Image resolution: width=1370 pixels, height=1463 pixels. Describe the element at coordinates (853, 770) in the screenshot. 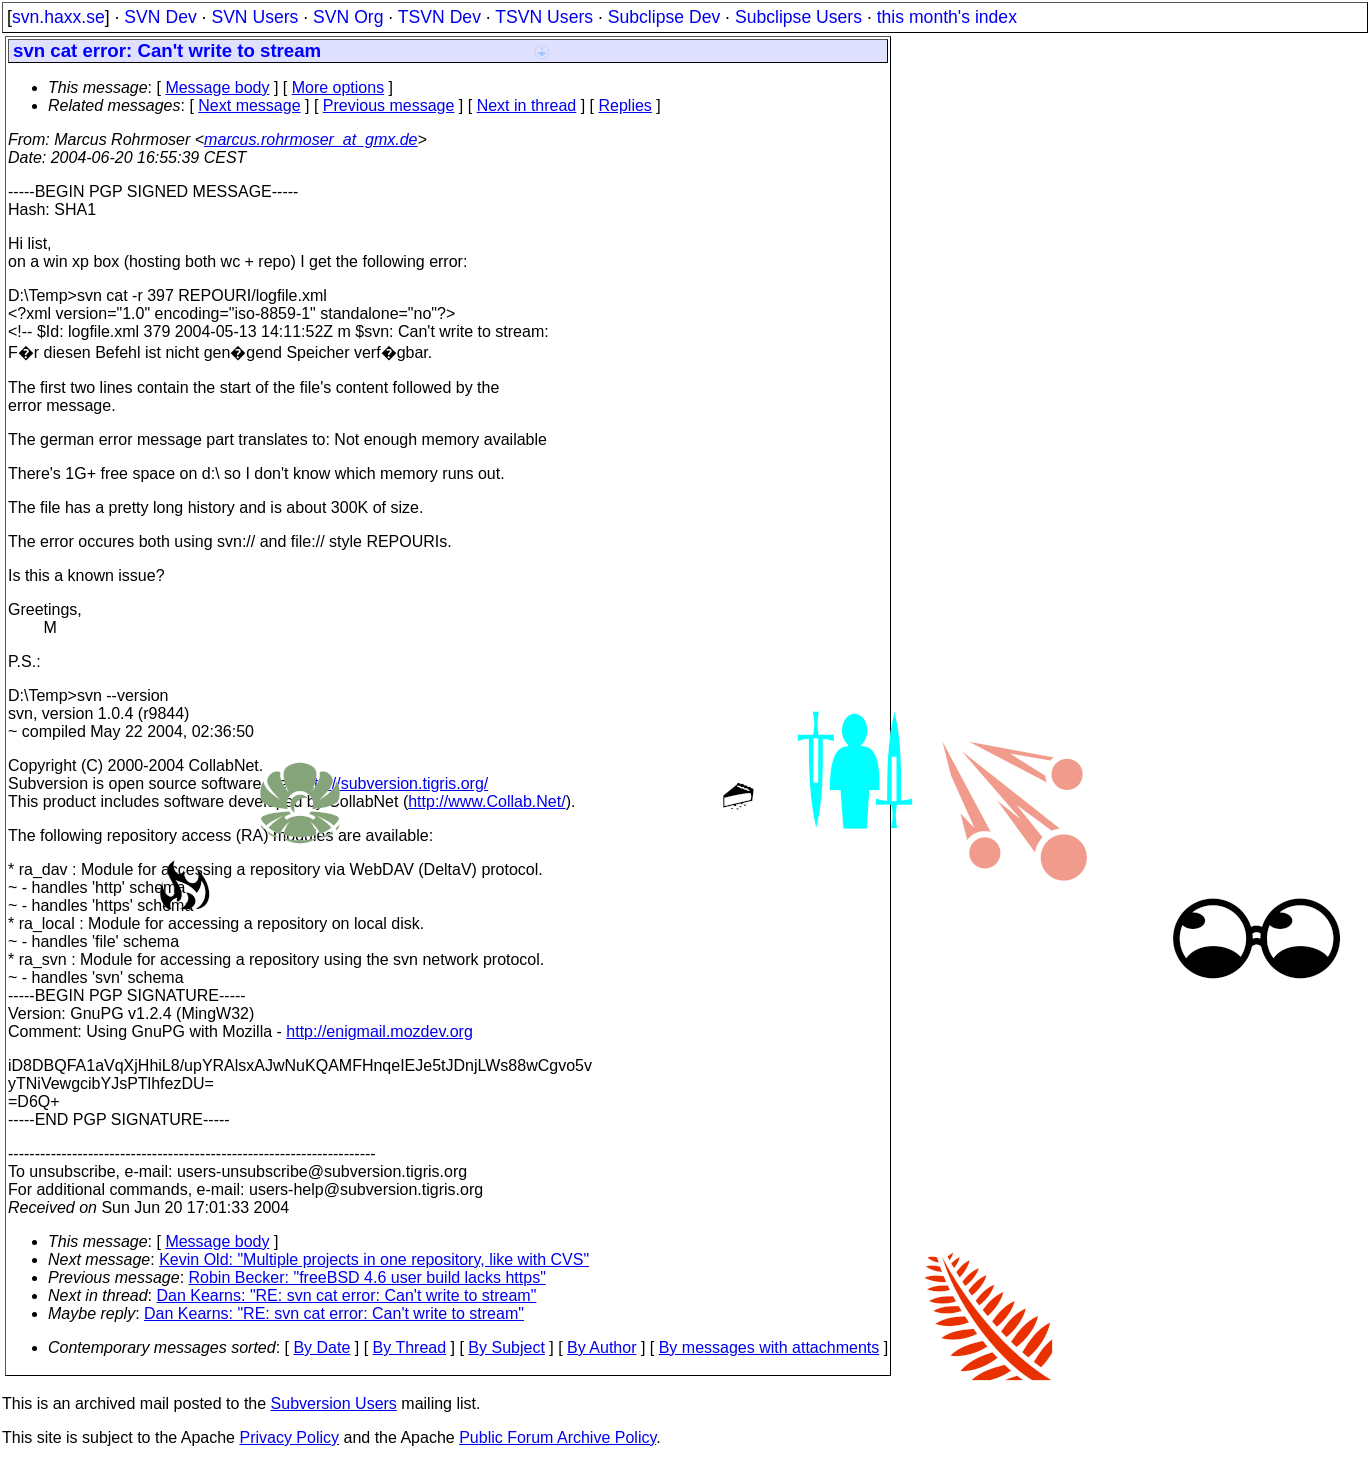

I see `select the master-of-arms character class` at that location.